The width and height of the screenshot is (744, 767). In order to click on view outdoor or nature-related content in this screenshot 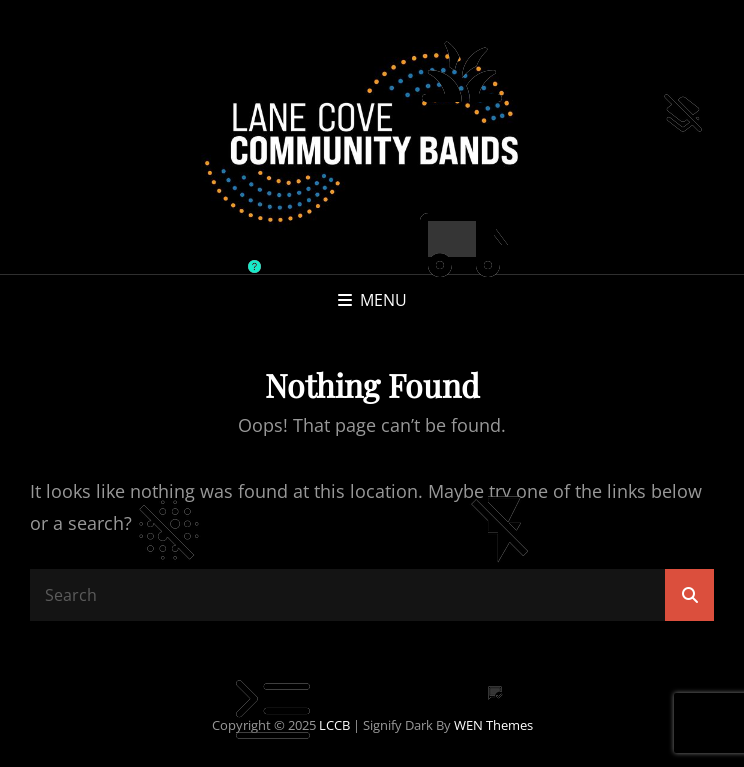, I will do `click(462, 70)`.